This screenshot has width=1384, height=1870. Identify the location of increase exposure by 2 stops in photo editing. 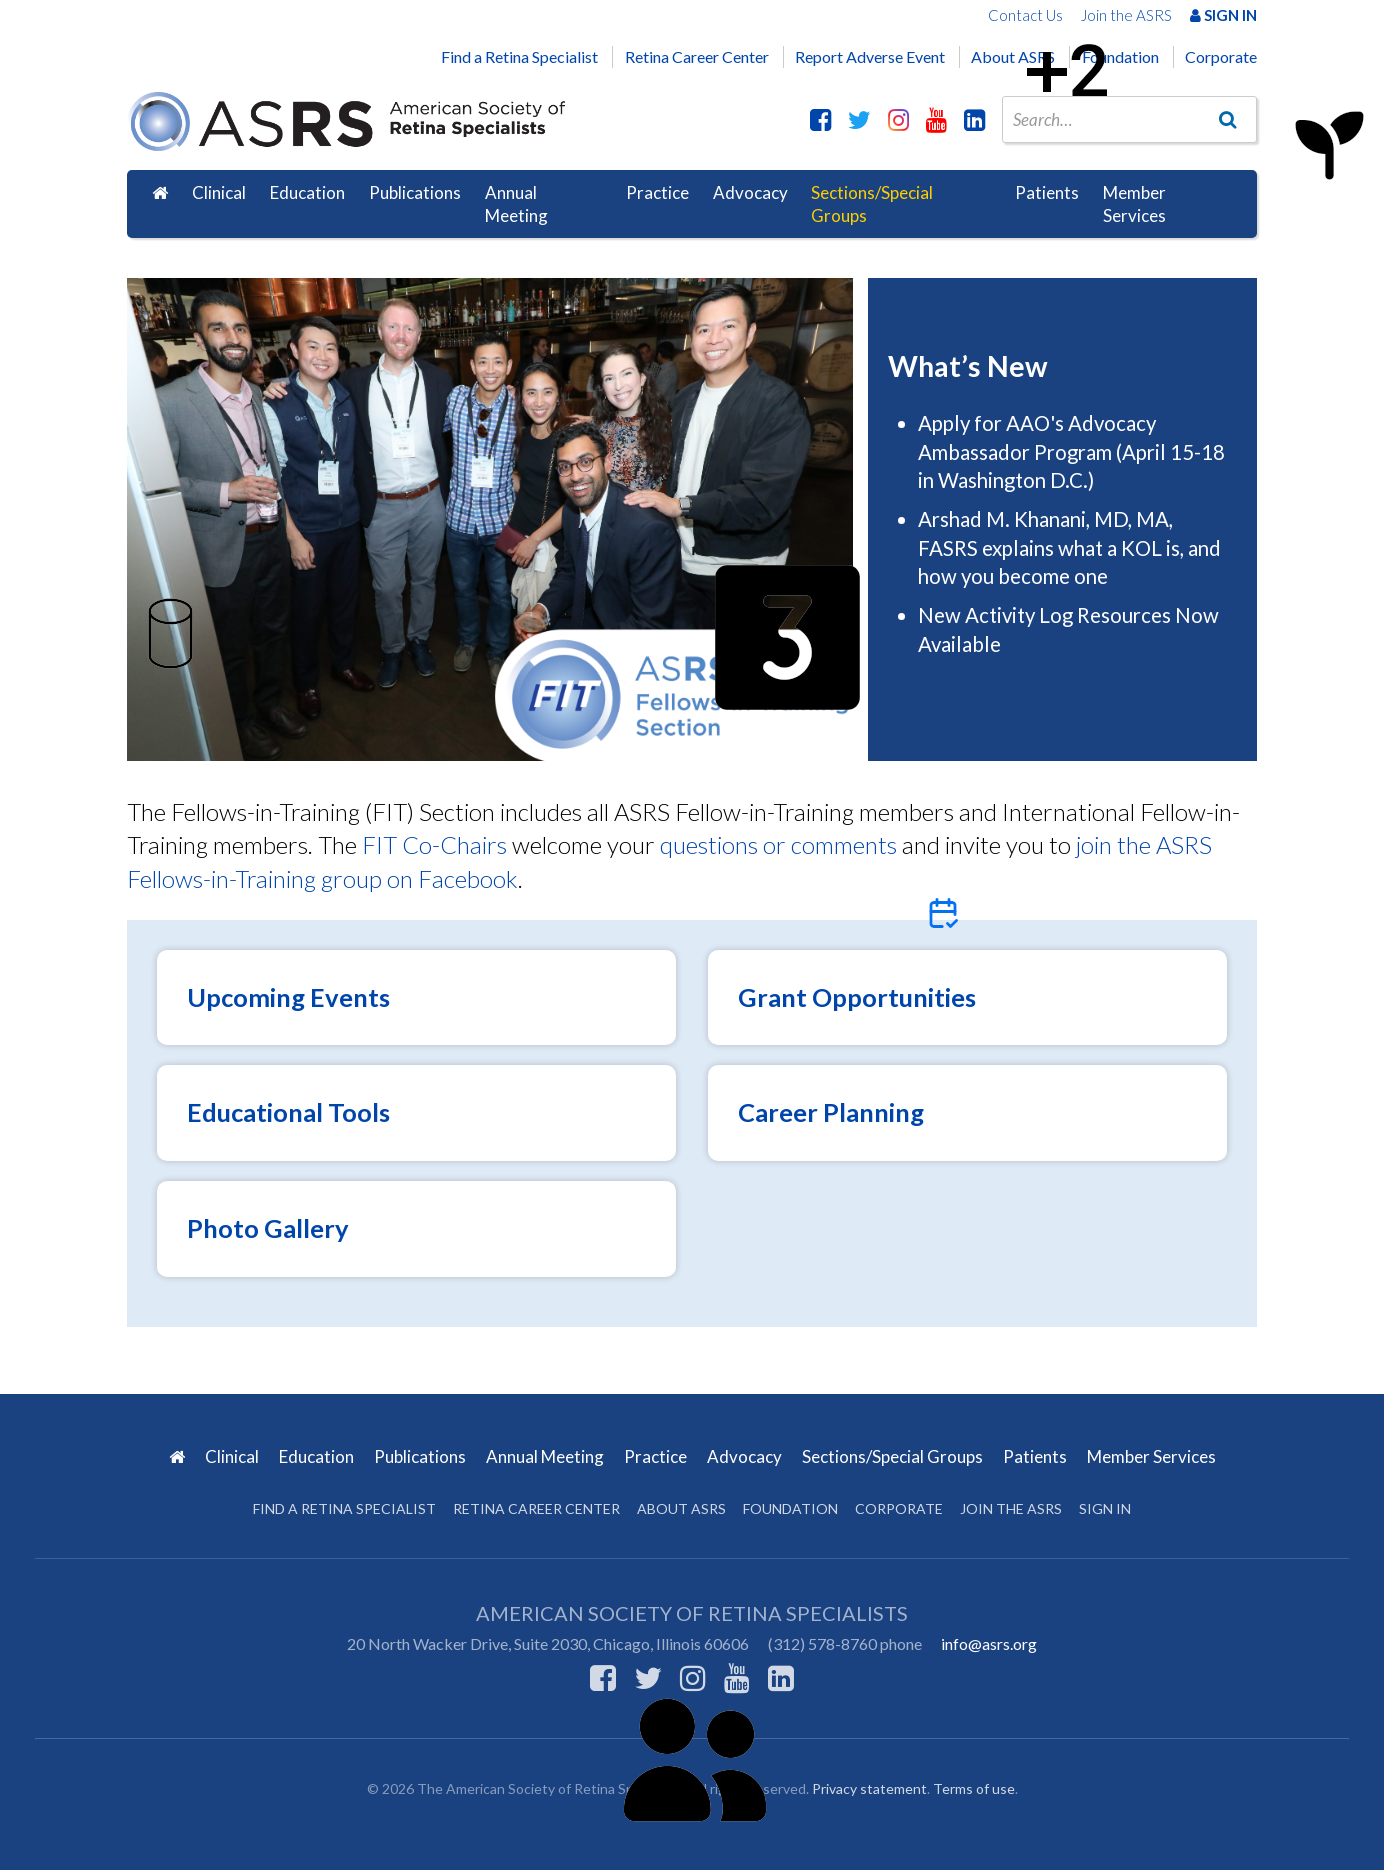
(1067, 72).